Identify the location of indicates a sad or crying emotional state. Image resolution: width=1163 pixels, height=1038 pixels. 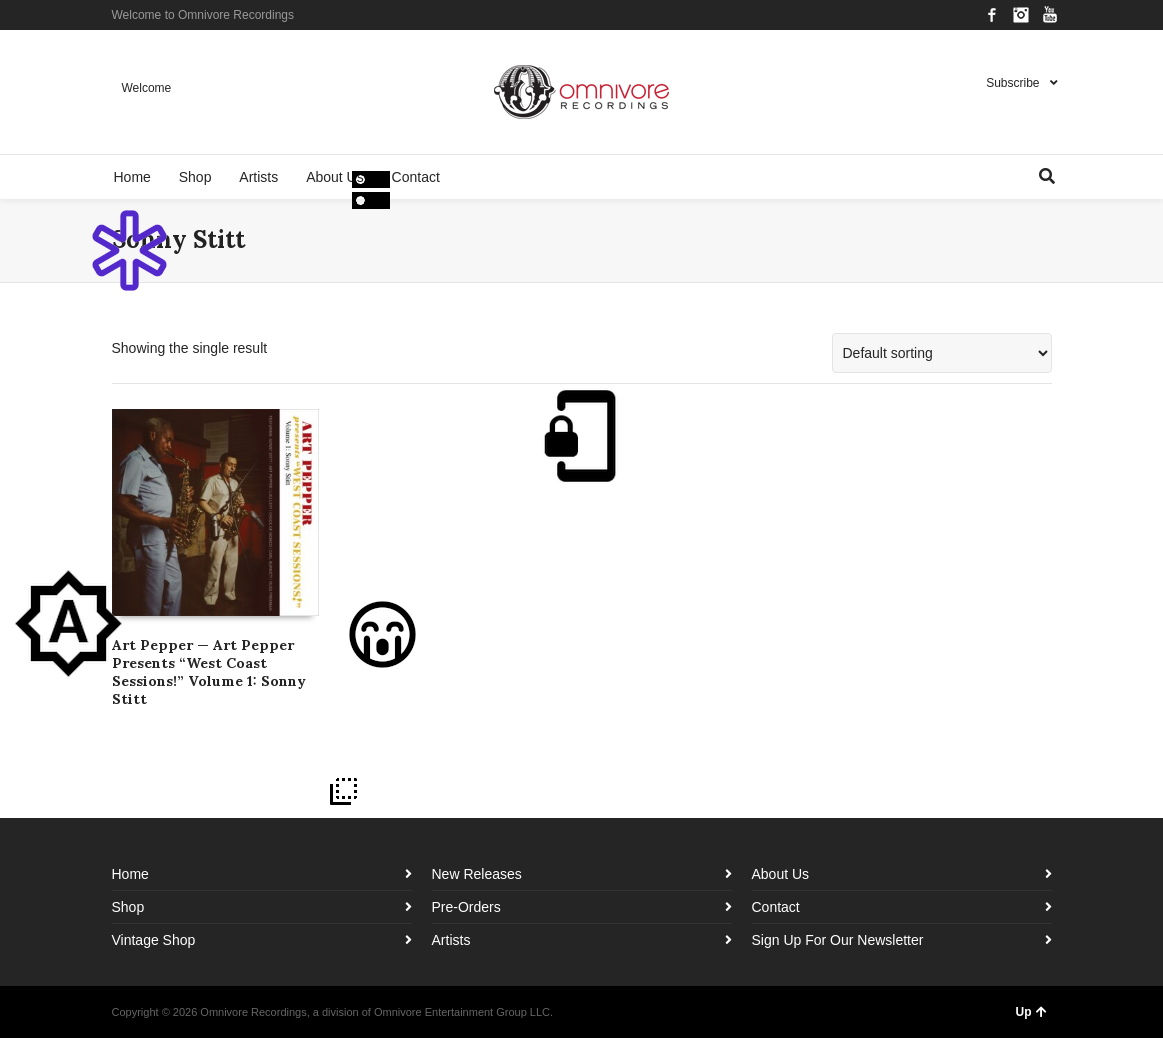
(382, 634).